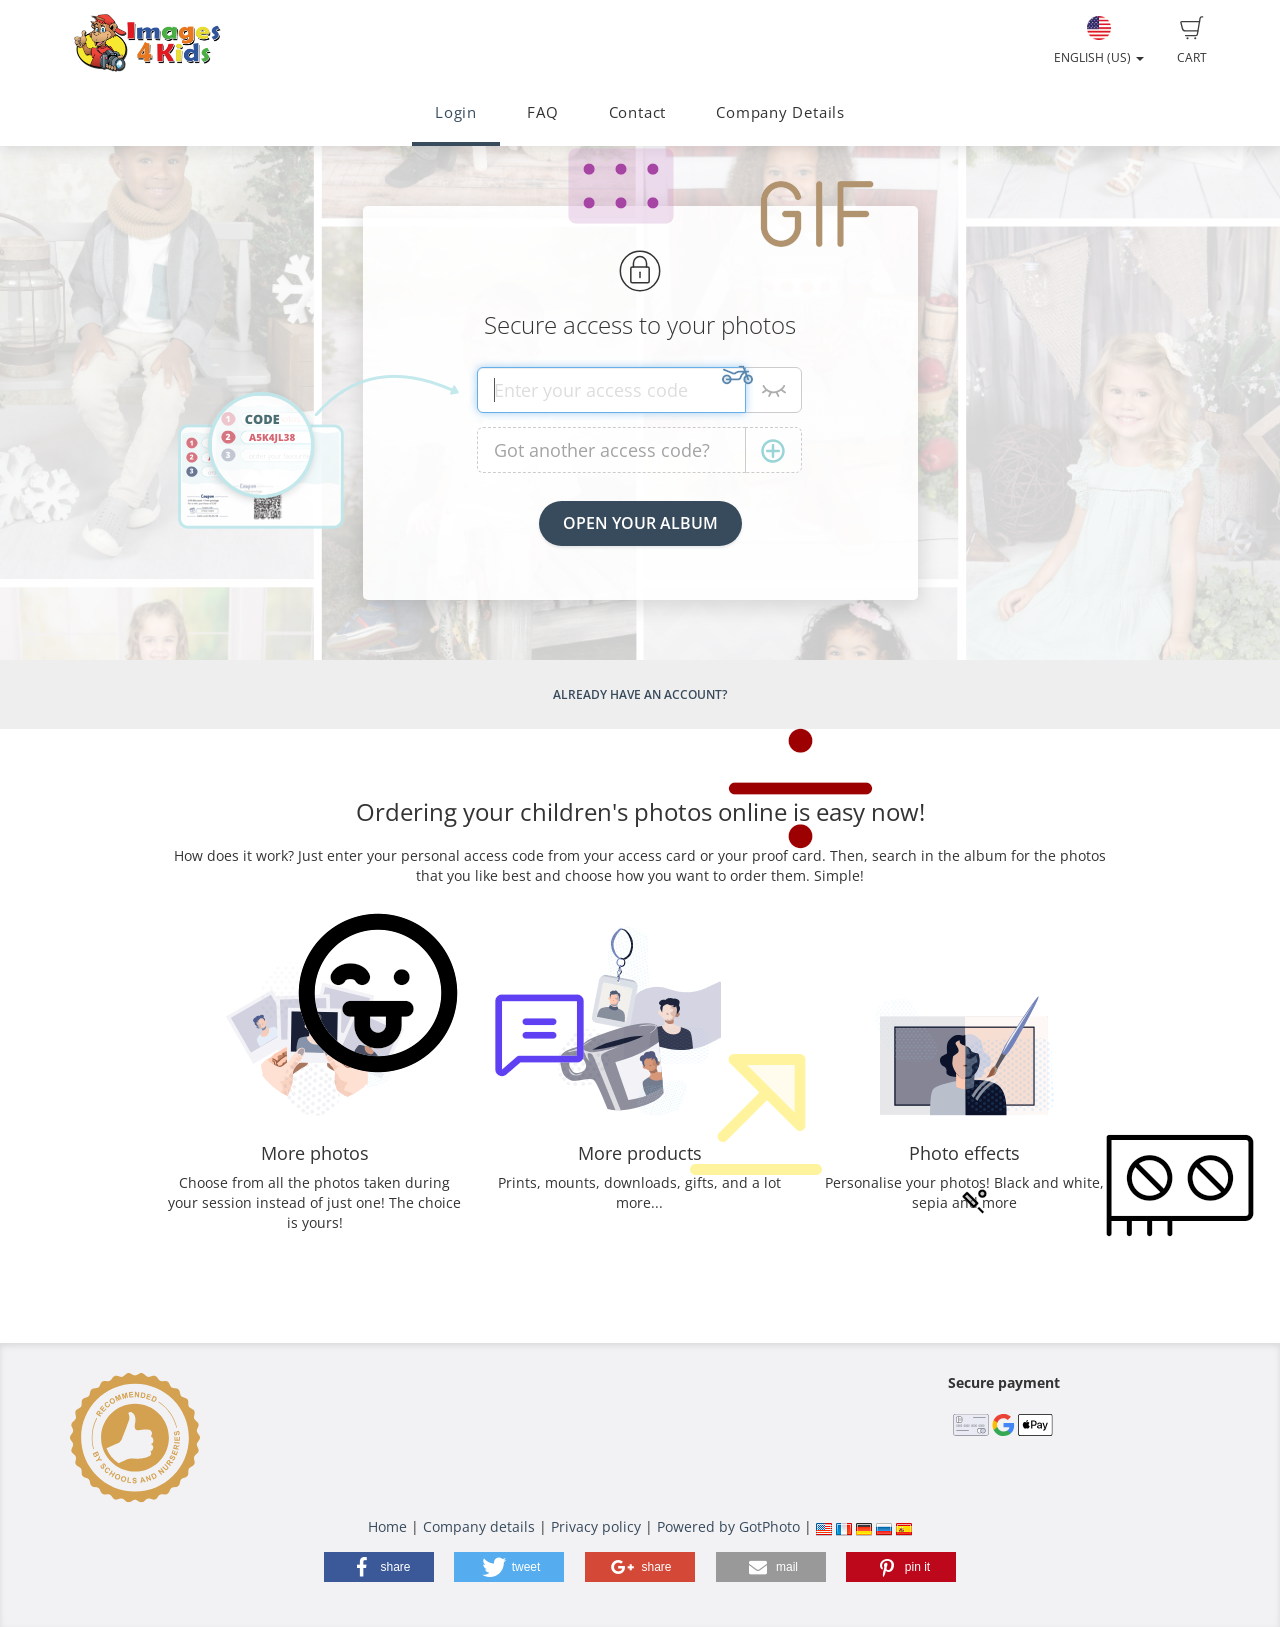 Image resolution: width=1280 pixels, height=1627 pixels. I want to click on select motorcycle as vehicle type, so click(737, 375).